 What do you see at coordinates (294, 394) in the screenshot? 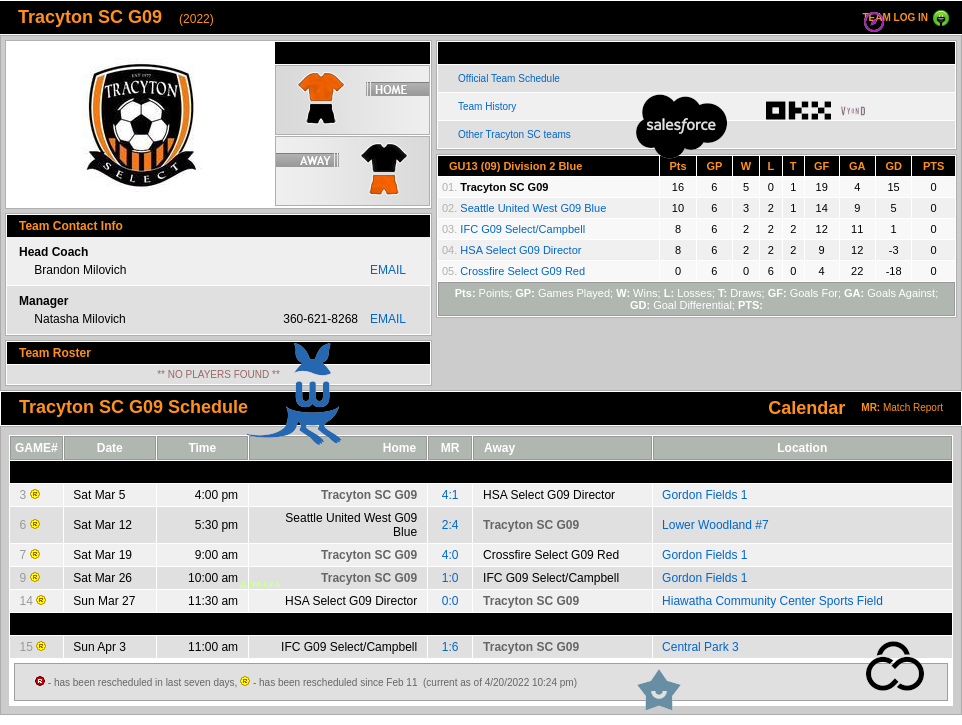
I see `open wallabag read-it-later app` at bounding box center [294, 394].